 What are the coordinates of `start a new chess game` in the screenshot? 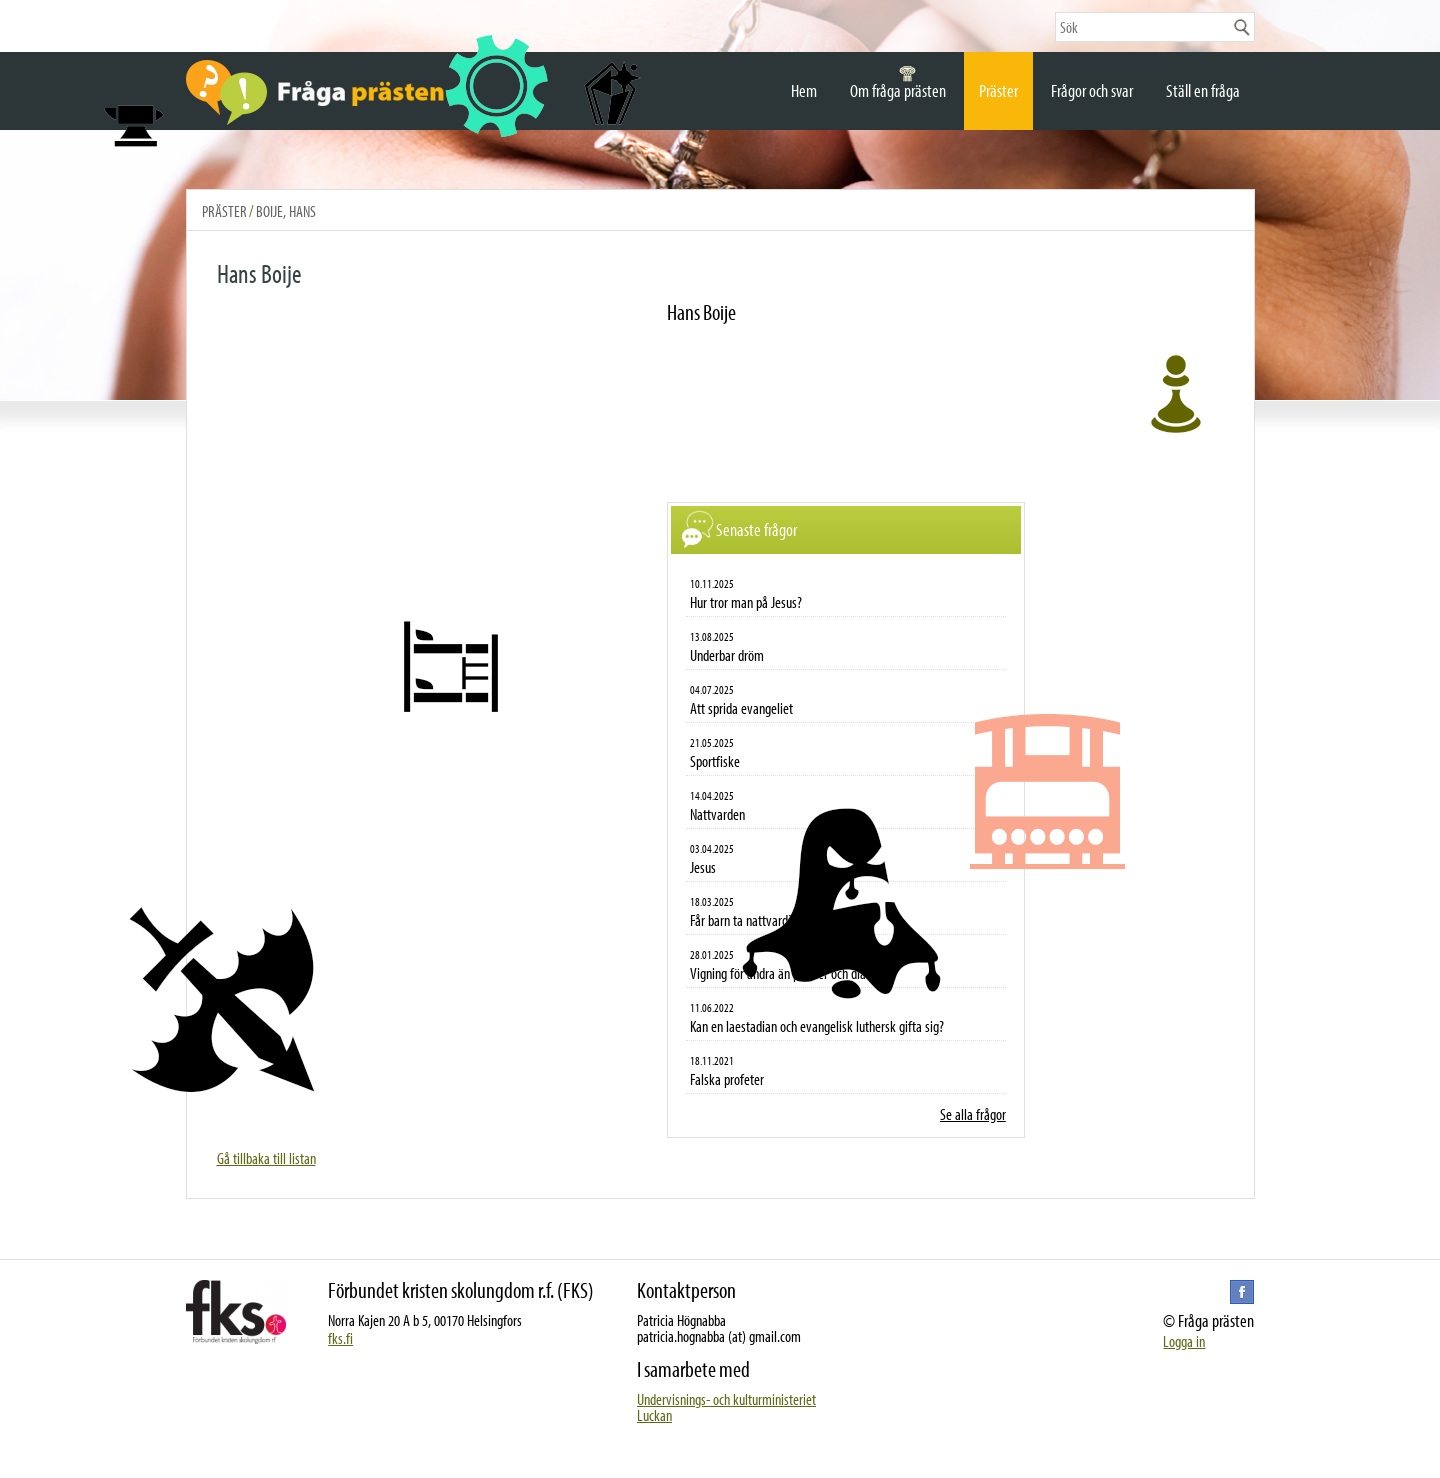 It's located at (1176, 394).